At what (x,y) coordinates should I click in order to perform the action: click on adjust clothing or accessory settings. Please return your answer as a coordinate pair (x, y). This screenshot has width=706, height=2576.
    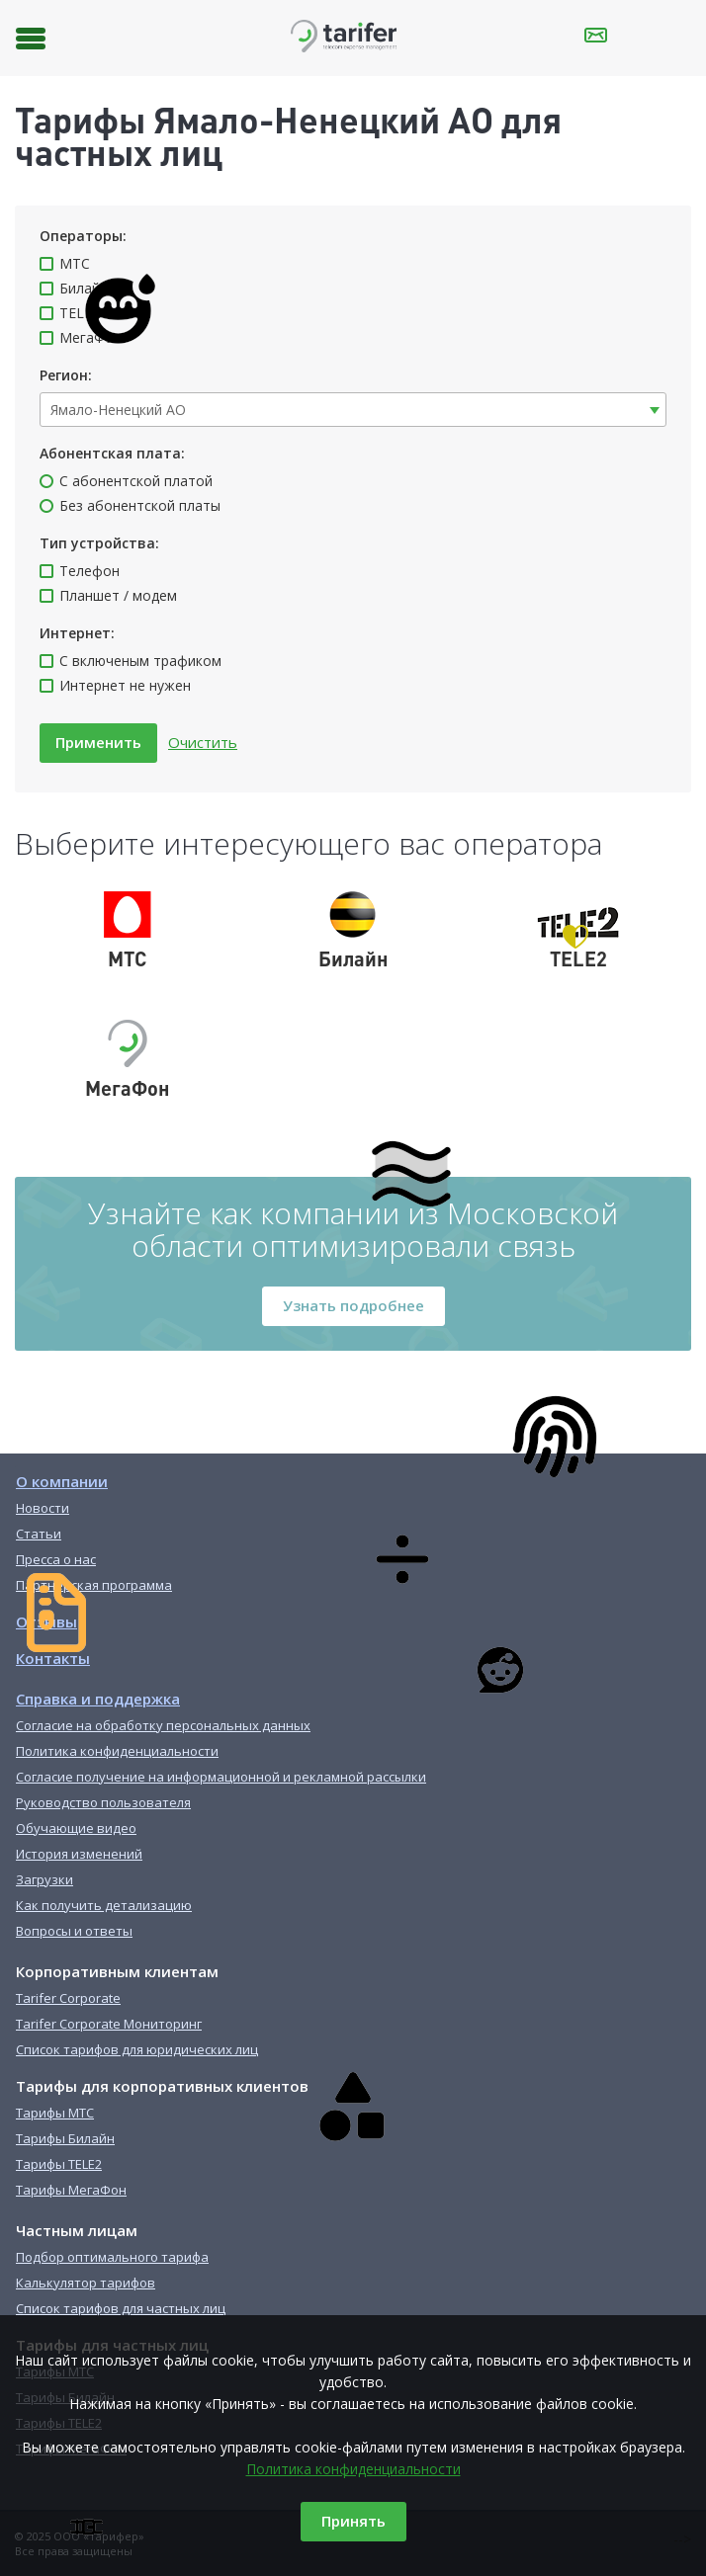
    Looking at the image, I should click on (86, 2527).